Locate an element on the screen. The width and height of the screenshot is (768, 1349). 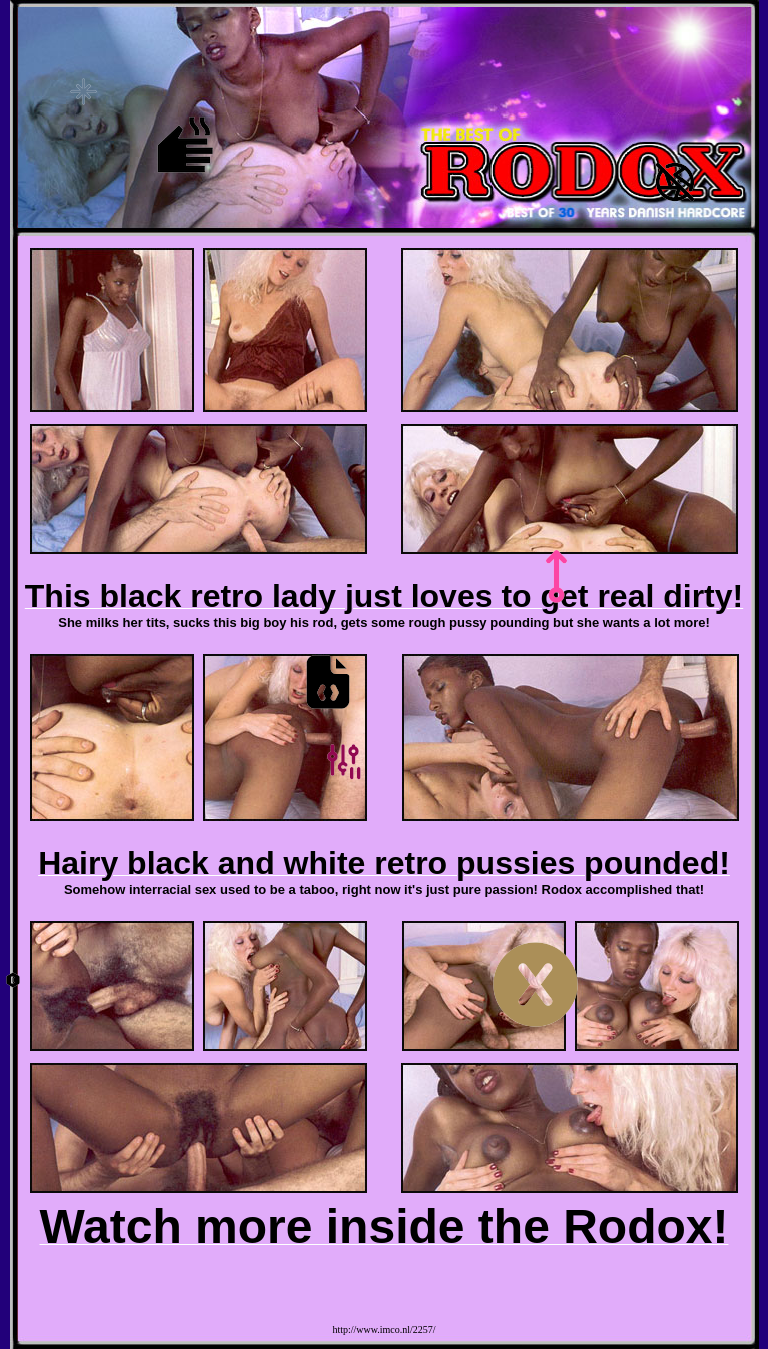
pause automatic adjustments or settings sync is located at coordinates (343, 760).